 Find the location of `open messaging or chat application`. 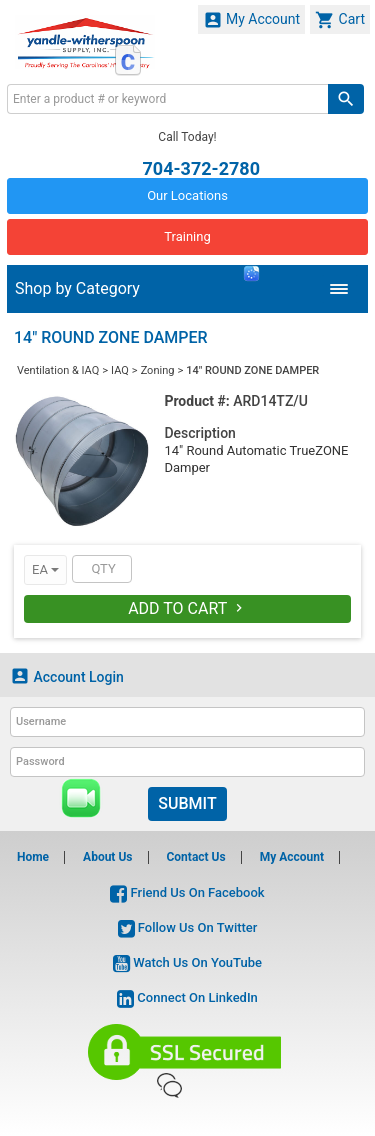

open messaging or chat application is located at coordinates (169, 1085).